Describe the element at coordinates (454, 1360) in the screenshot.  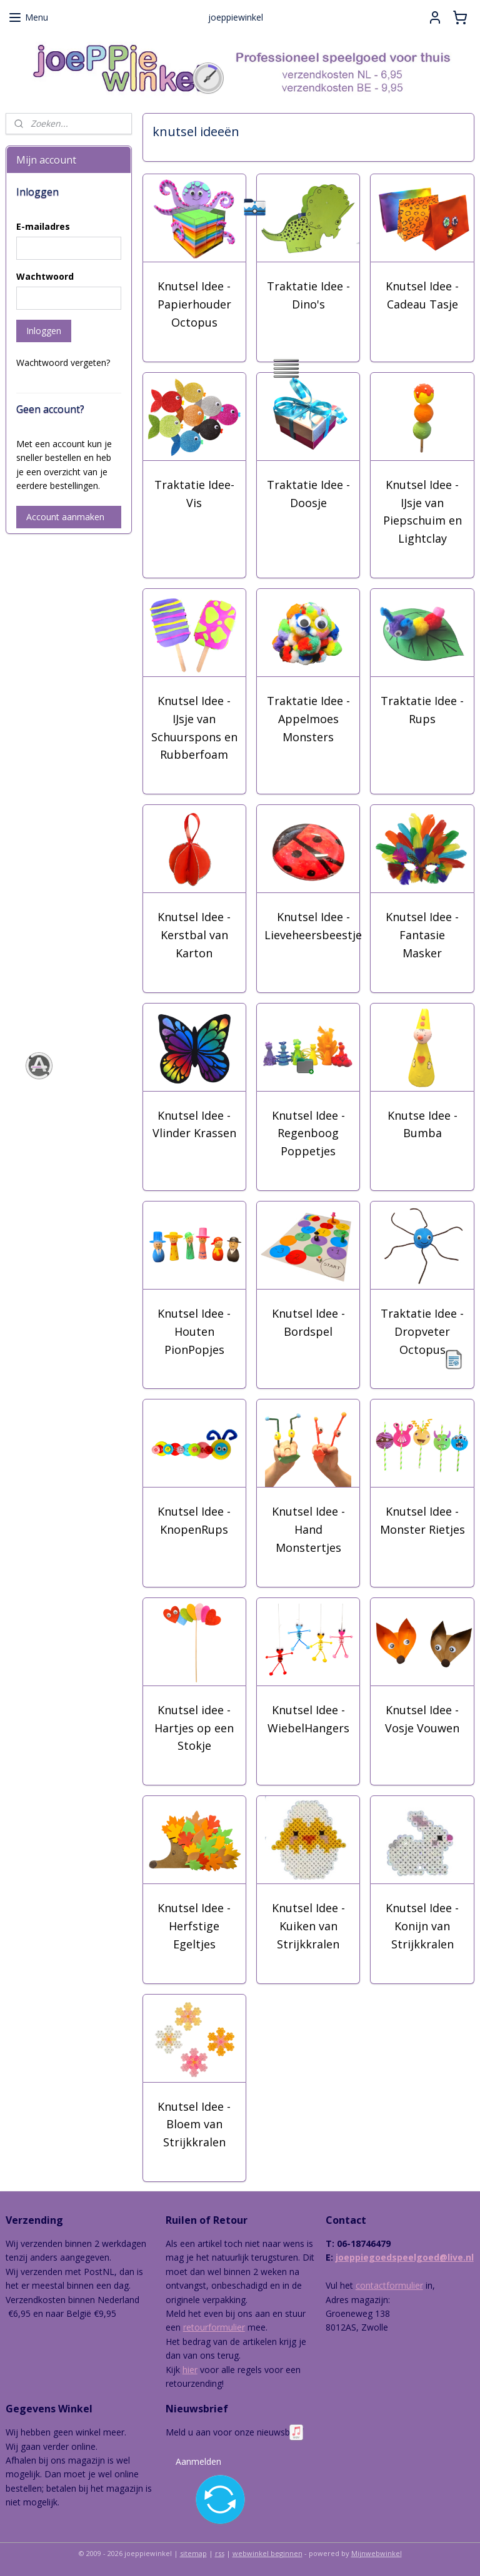
I see `libreoffice web template file type` at that location.